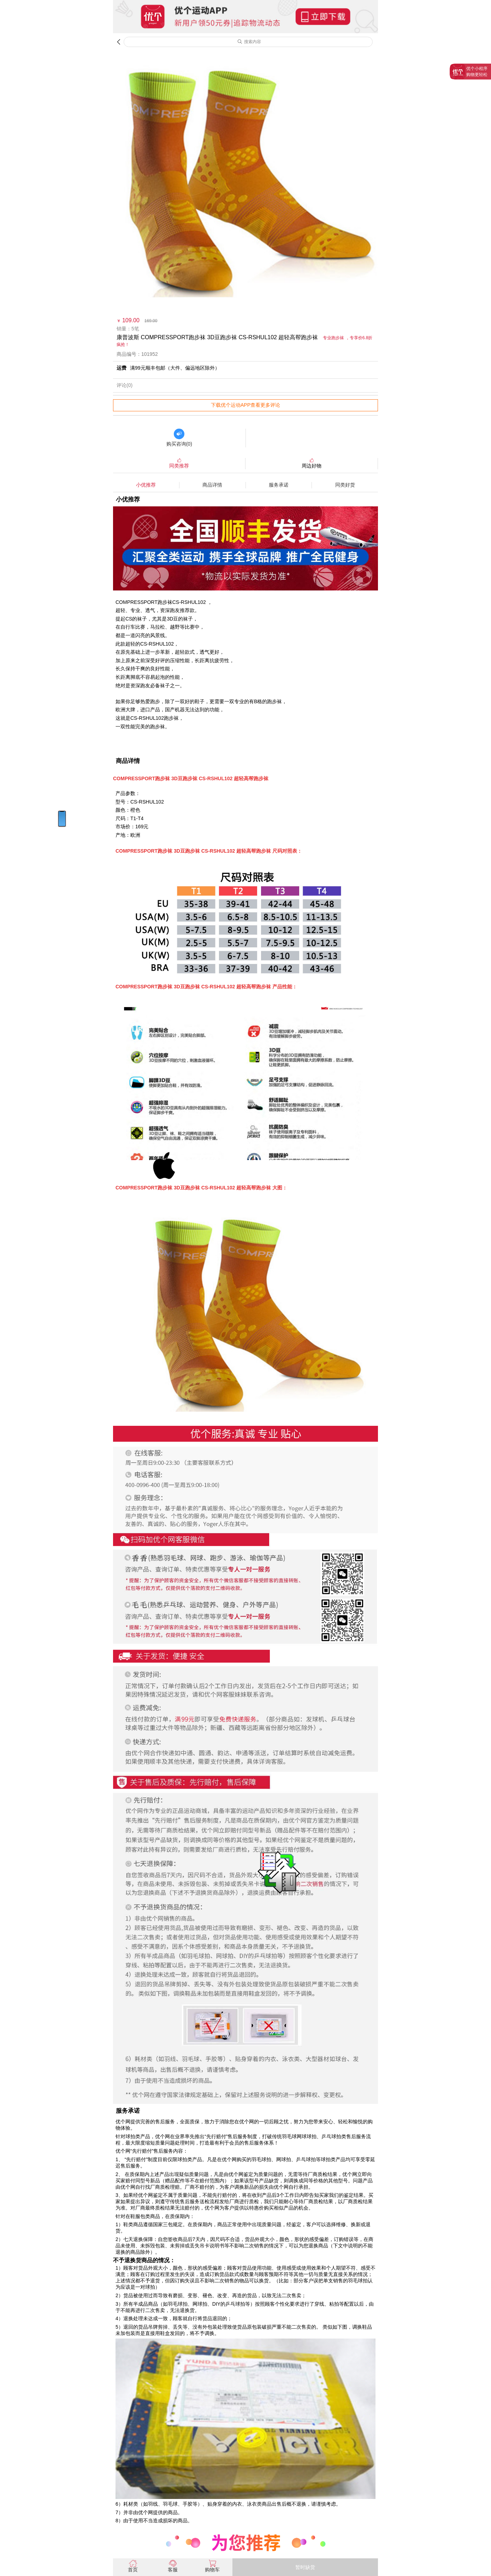 This screenshot has height=2576, width=491. Describe the element at coordinates (62, 819) in the screenshot. I see `iPhone XR device connected to your Mac` at that location.